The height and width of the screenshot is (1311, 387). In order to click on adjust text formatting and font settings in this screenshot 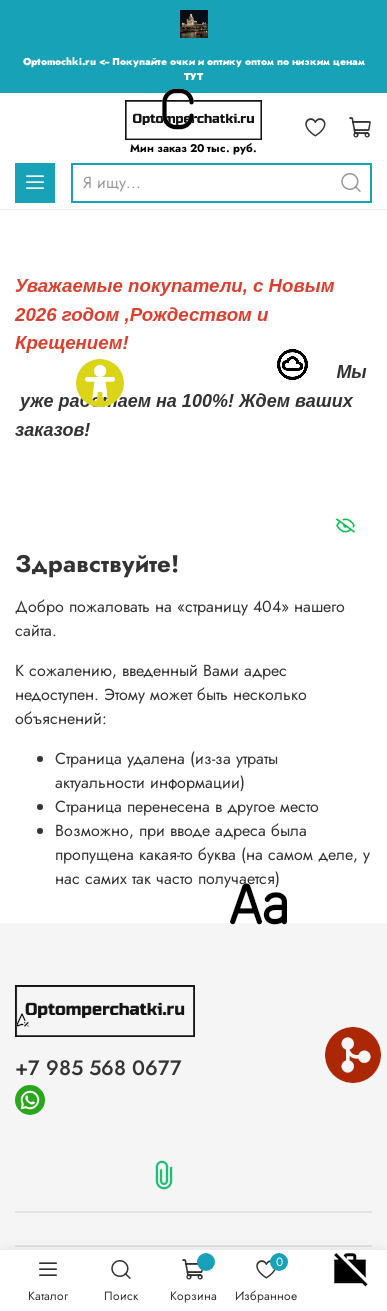, I will do `click(258, 906)`.